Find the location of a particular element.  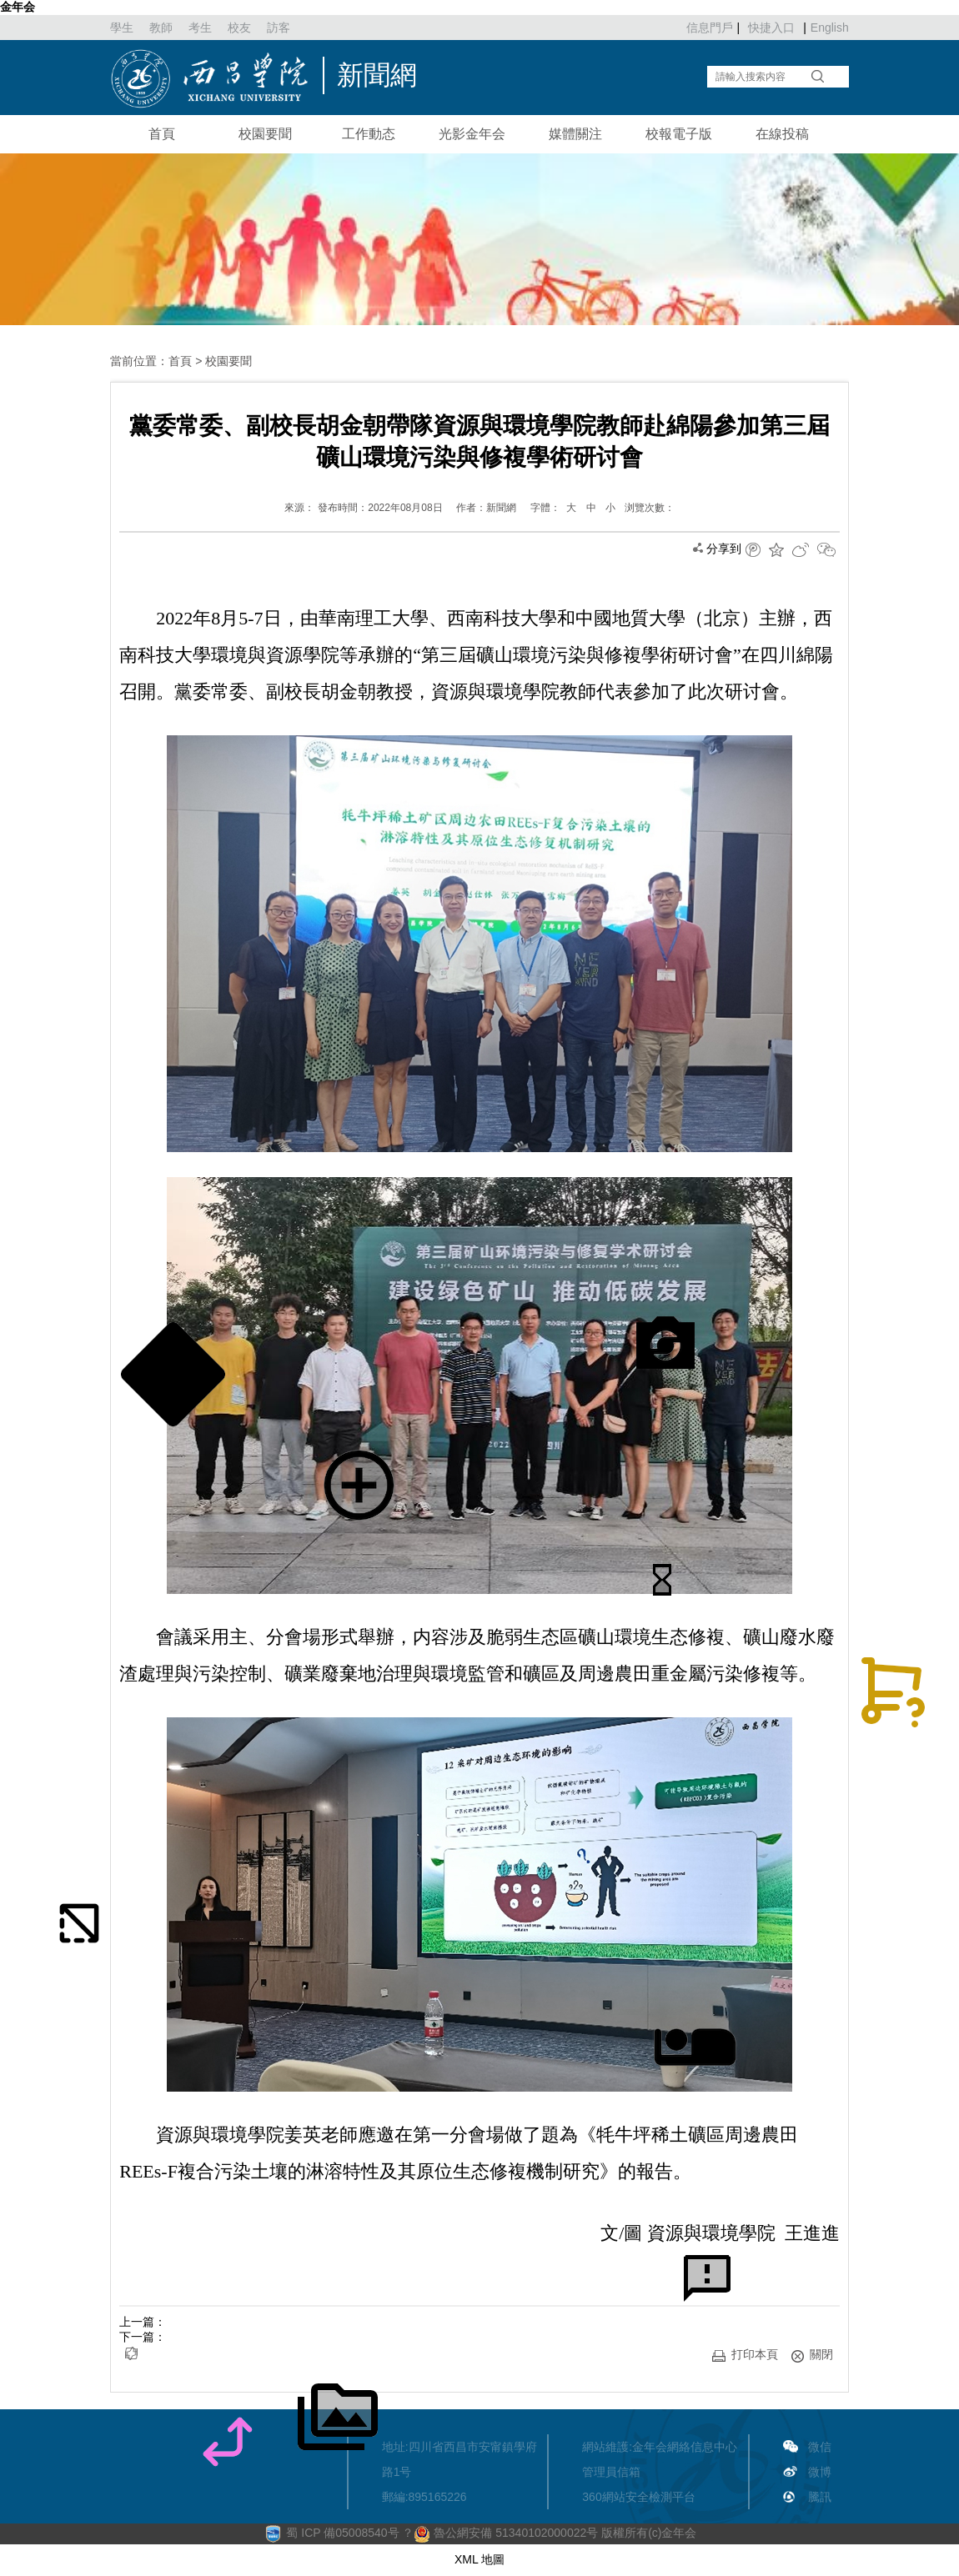

switch to party mode camera filter is located at coordinates (665, 1346).